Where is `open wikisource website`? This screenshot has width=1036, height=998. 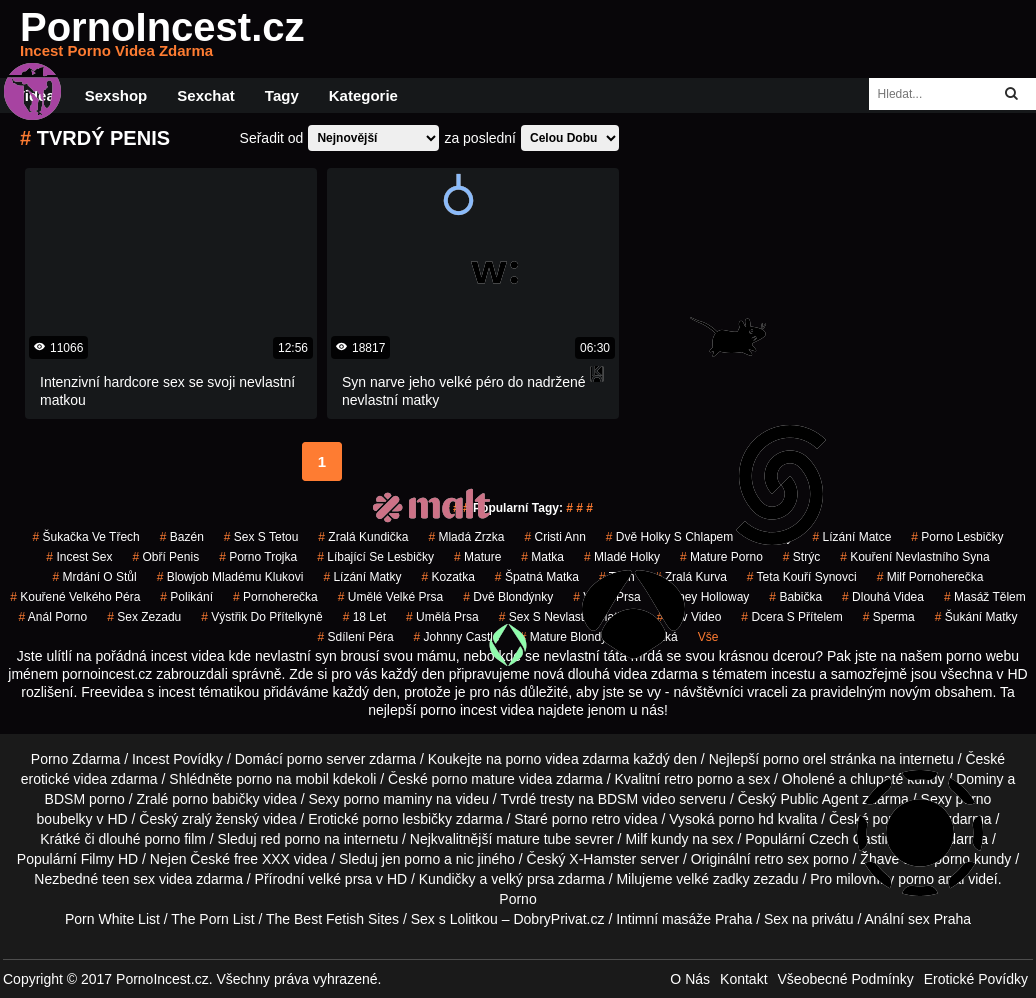 open wikisource website is located at coordinates (32, 91).